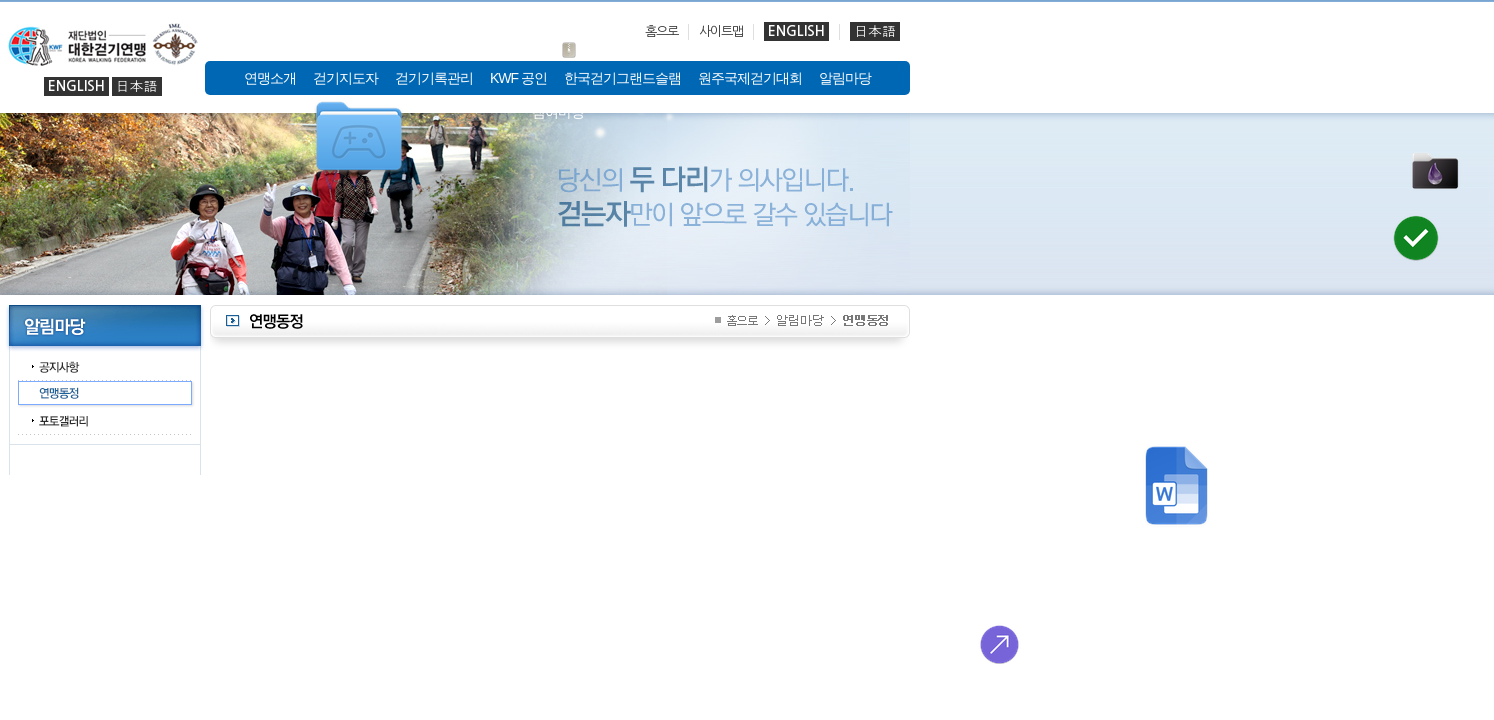 This screenshot has height=720, width=1494. I want to click on open engrampa archive manager, so click(569, 50).